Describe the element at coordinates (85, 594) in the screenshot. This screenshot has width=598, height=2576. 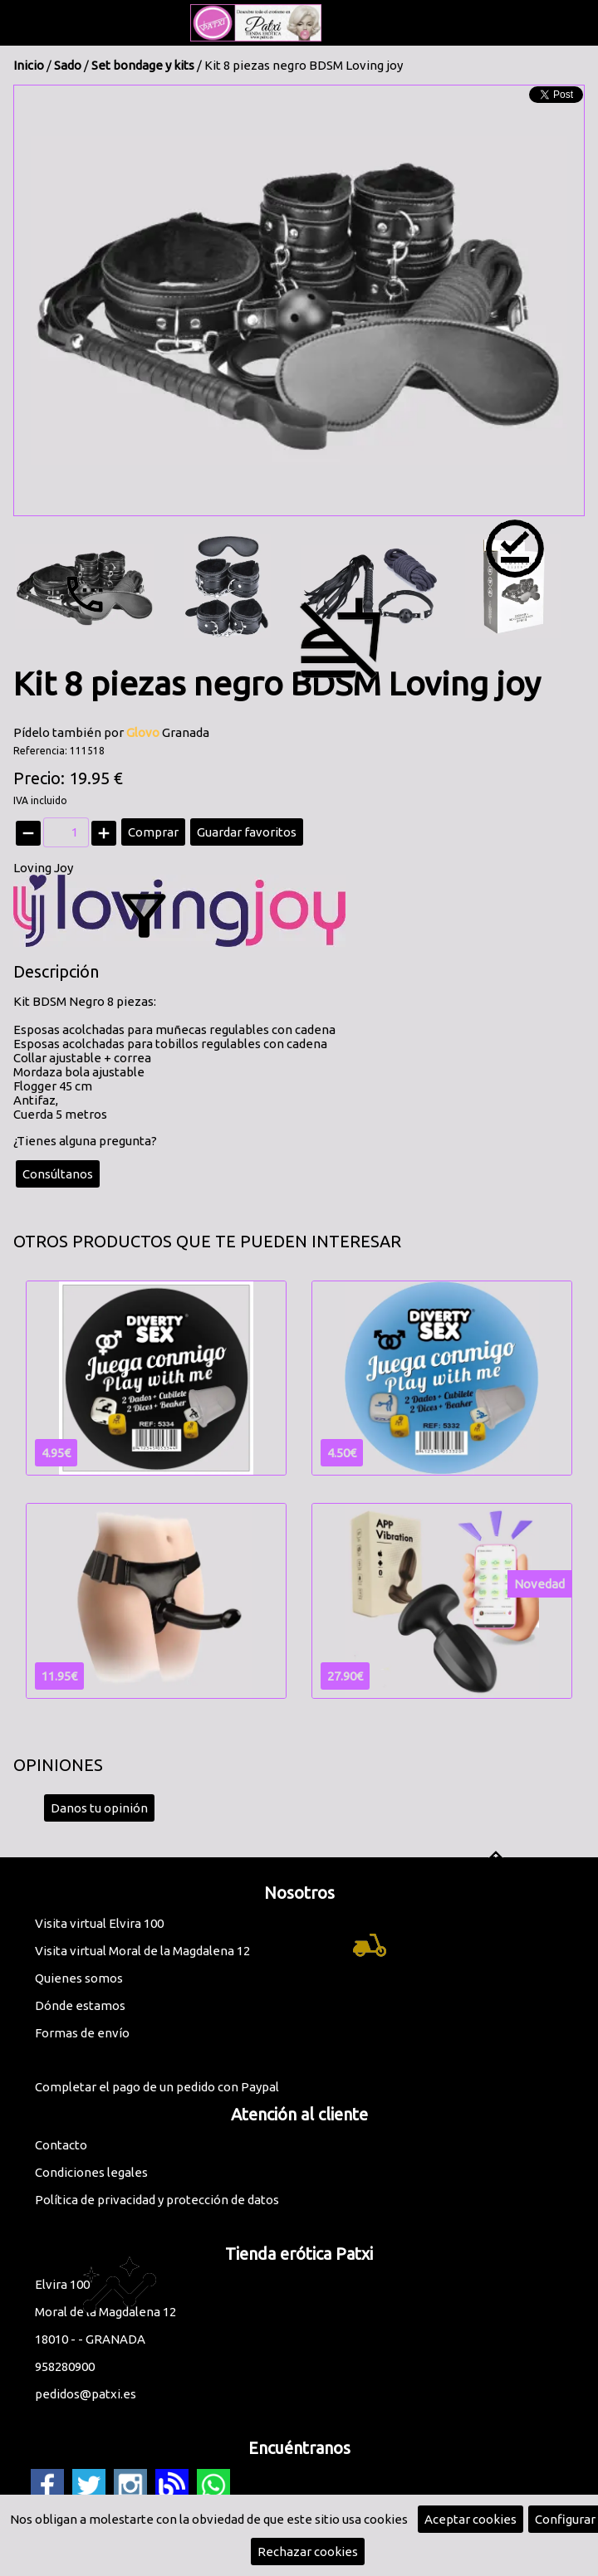
I see `access phone or call settings` at that location.